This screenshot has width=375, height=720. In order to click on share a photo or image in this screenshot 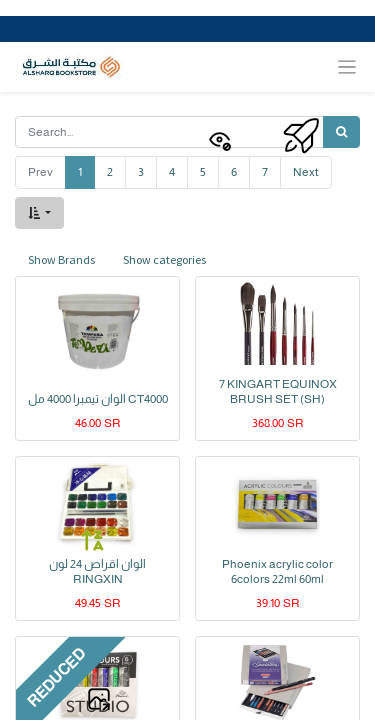, I will do `click(99, 699)`.